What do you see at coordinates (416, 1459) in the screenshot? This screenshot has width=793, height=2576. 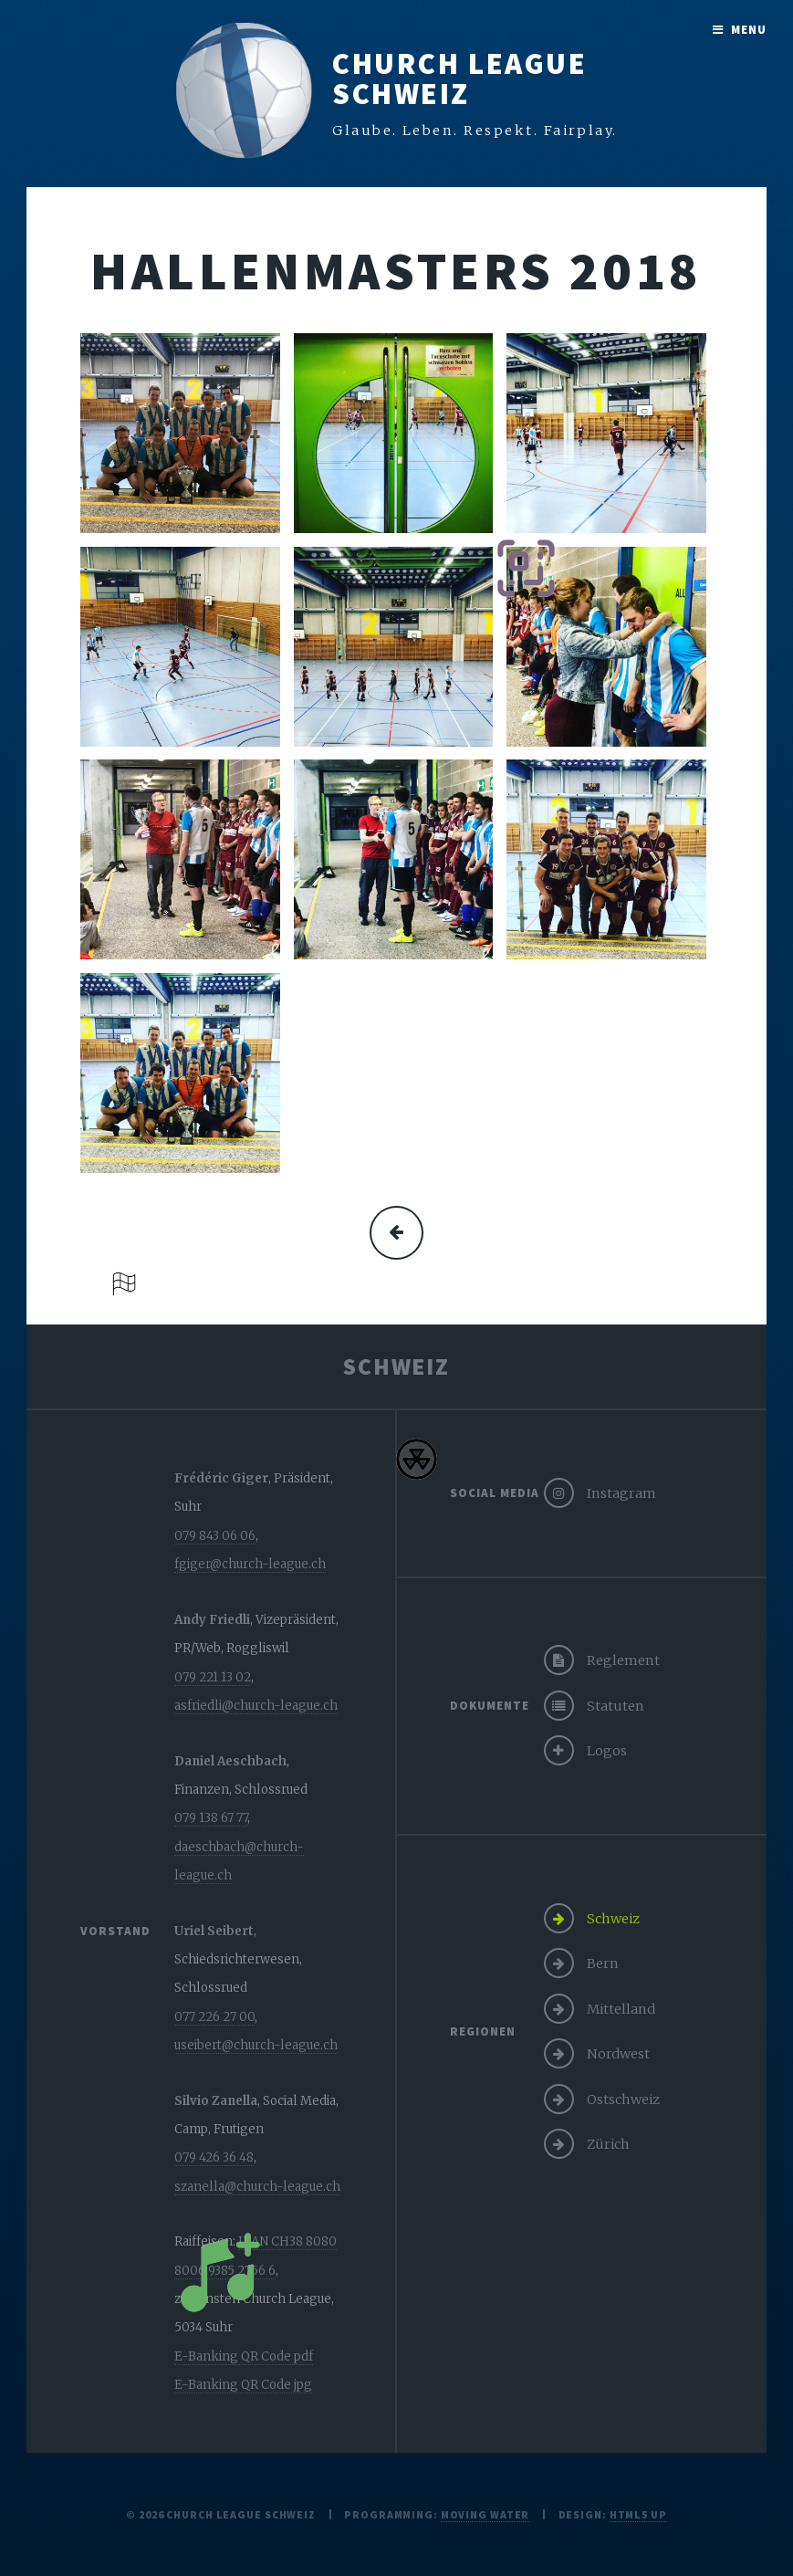 I see `fallout shelter location indicator` at bounding box center [416, 1459].